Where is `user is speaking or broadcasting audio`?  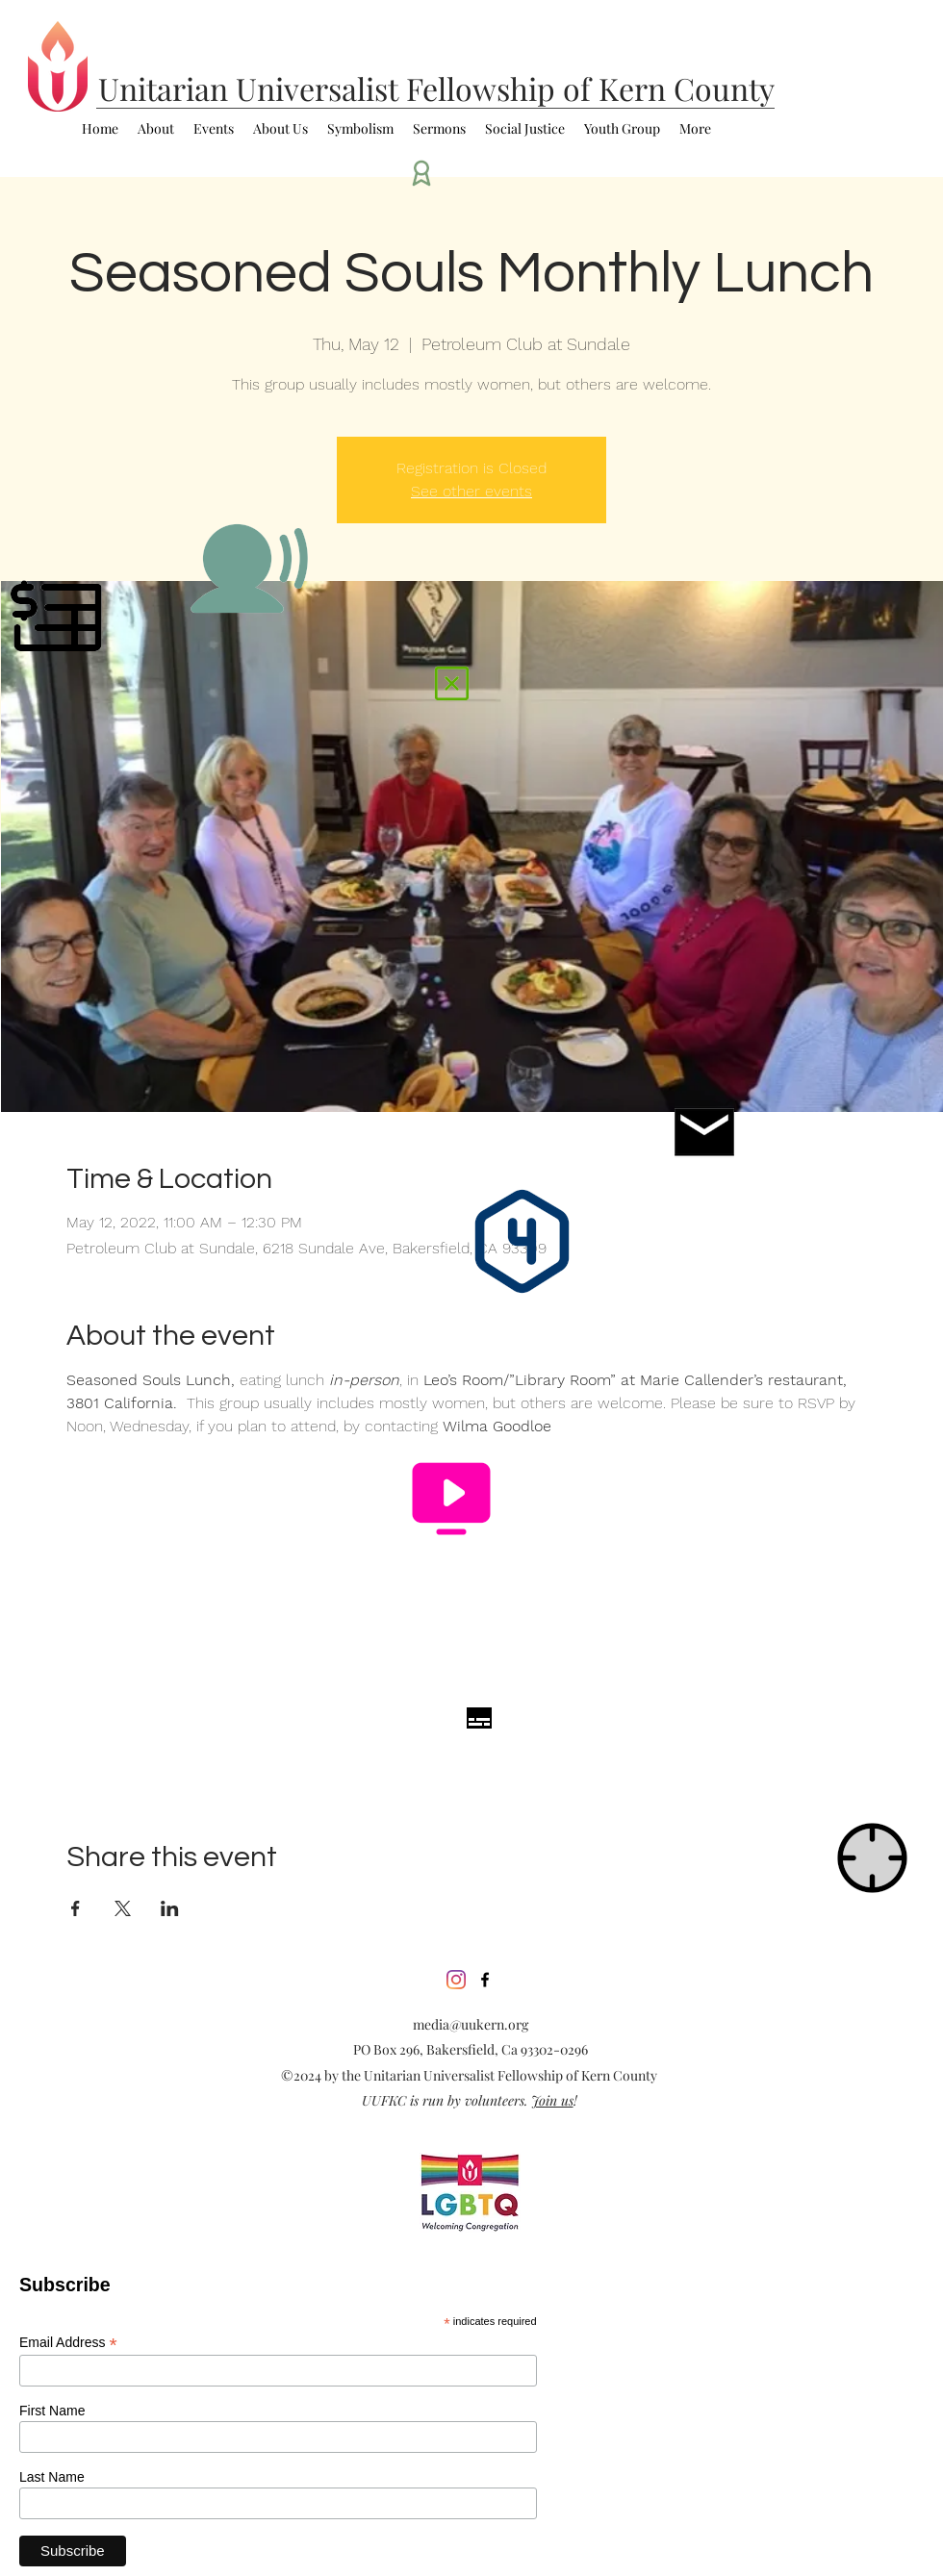 user is speaking or broadcasting audio is located at coordinates (247, 568).